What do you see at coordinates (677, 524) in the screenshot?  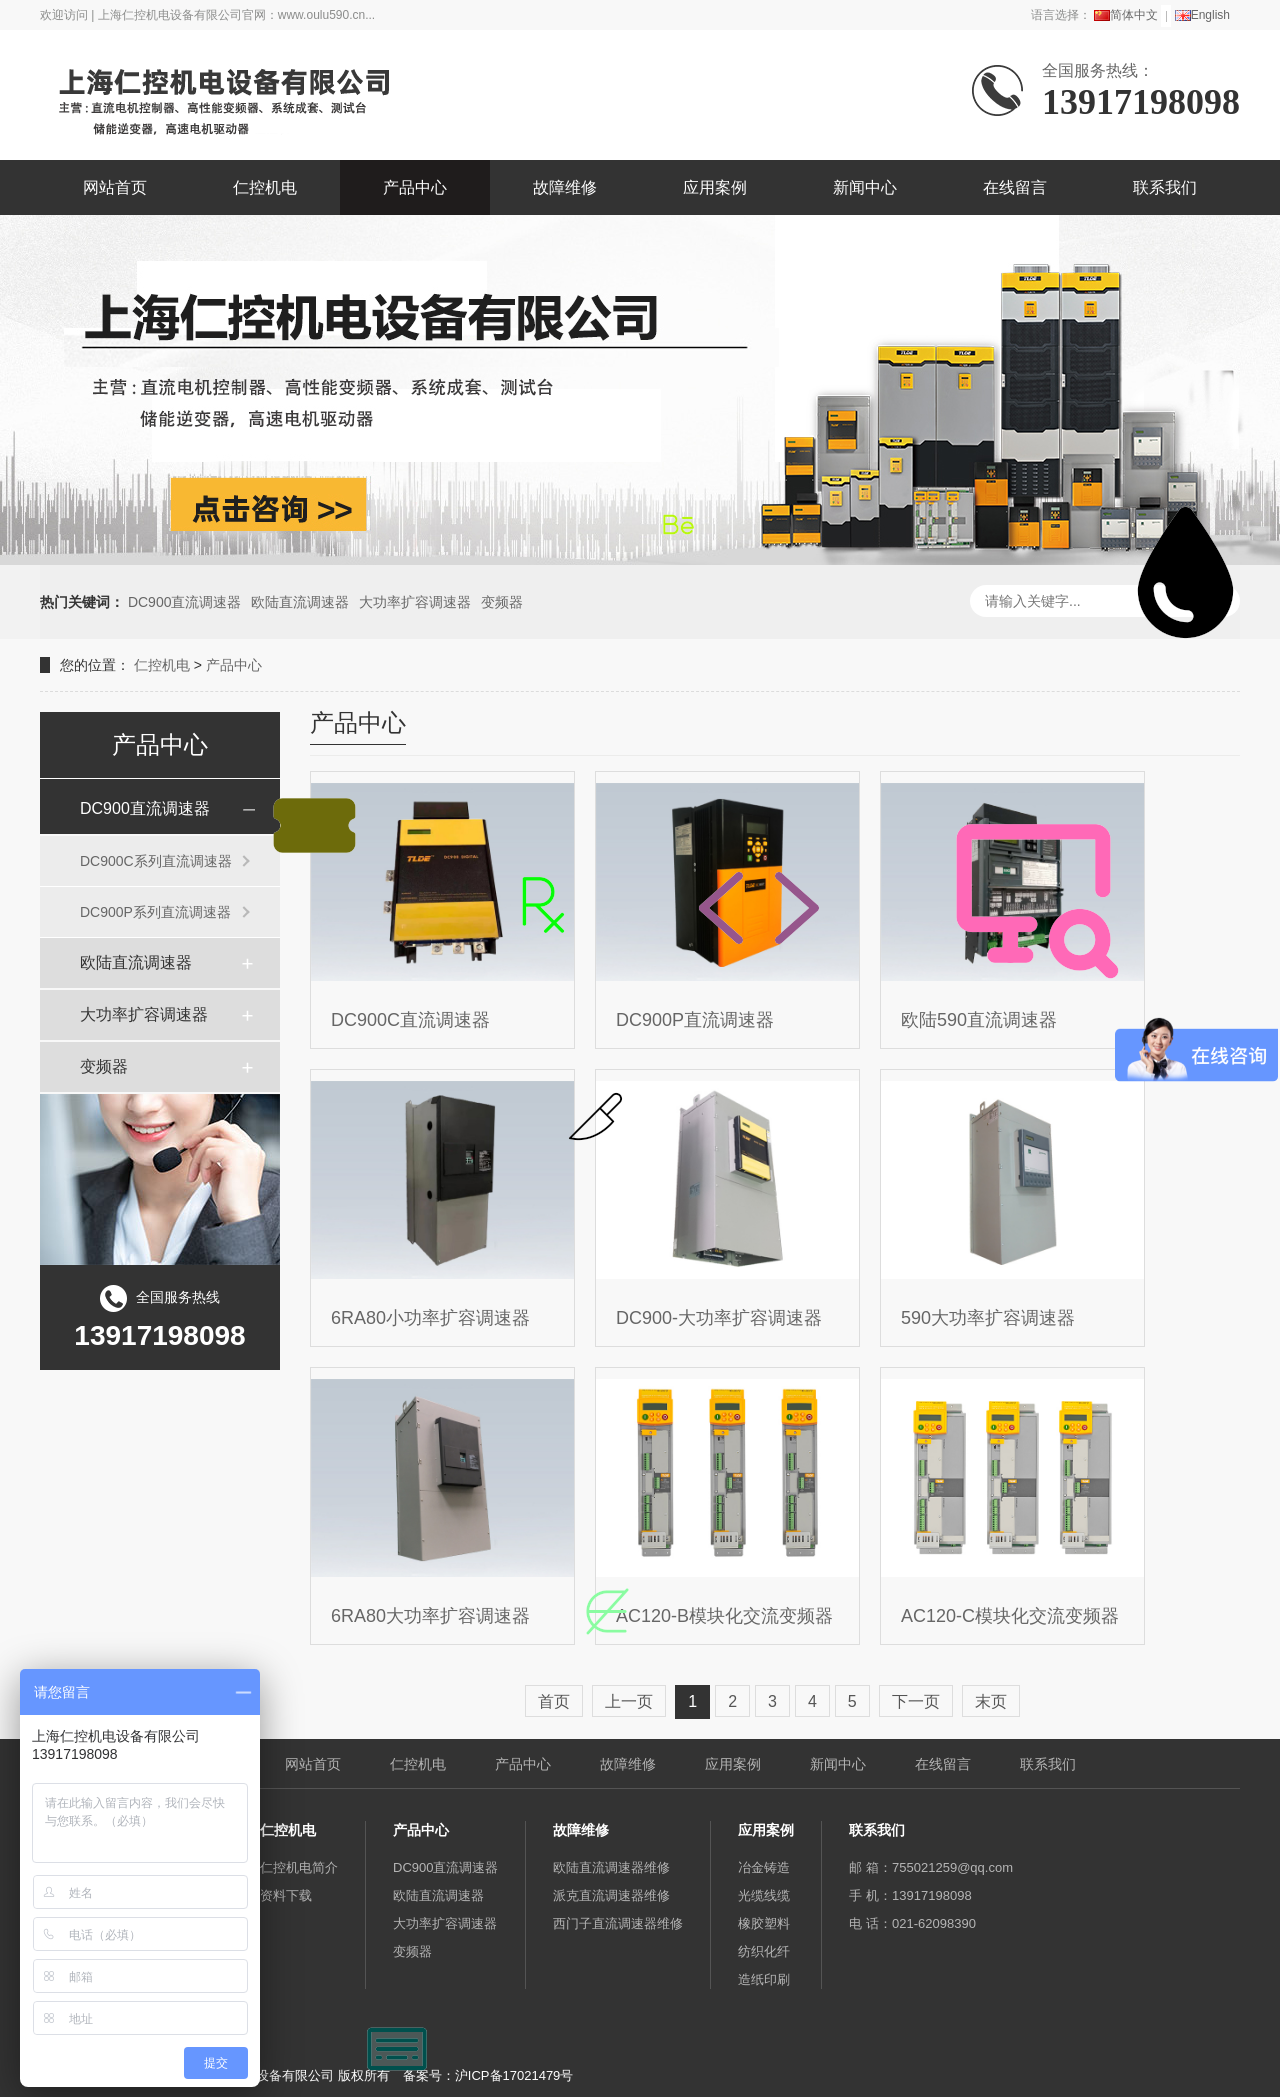 I see `visit behance profile or portfolio` at bounding box center [677, 524].